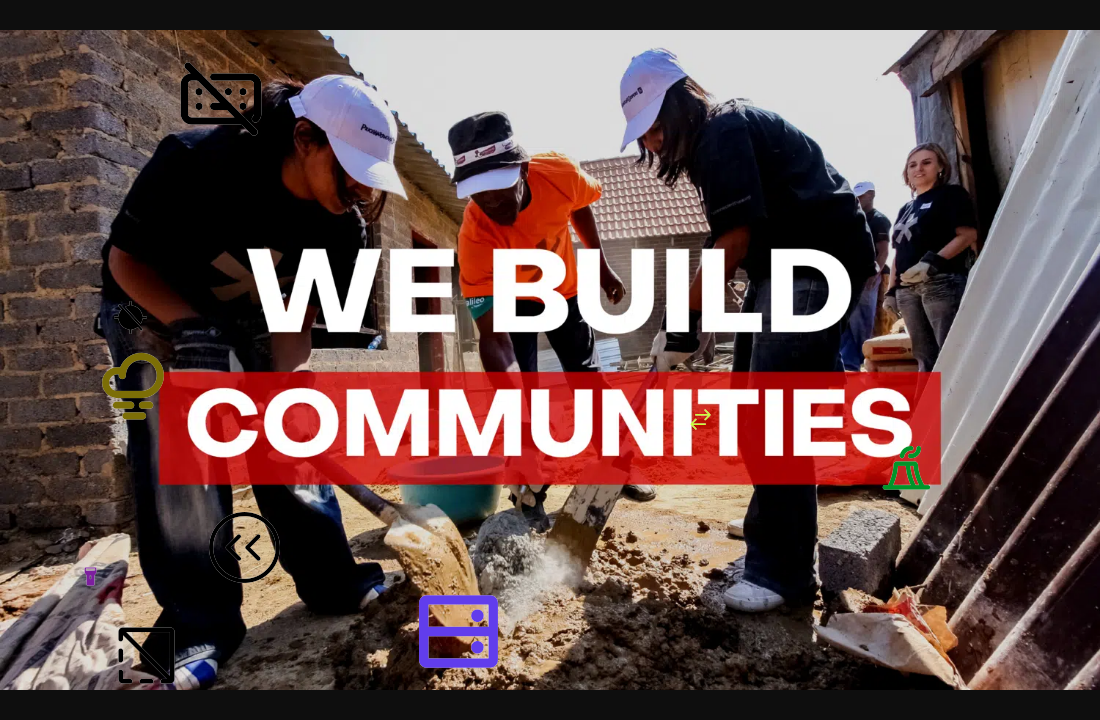  What do you see at coordinates (700, 419) in the screenshot?
I see `swap or exchange items` at bounding box center [700, 419].